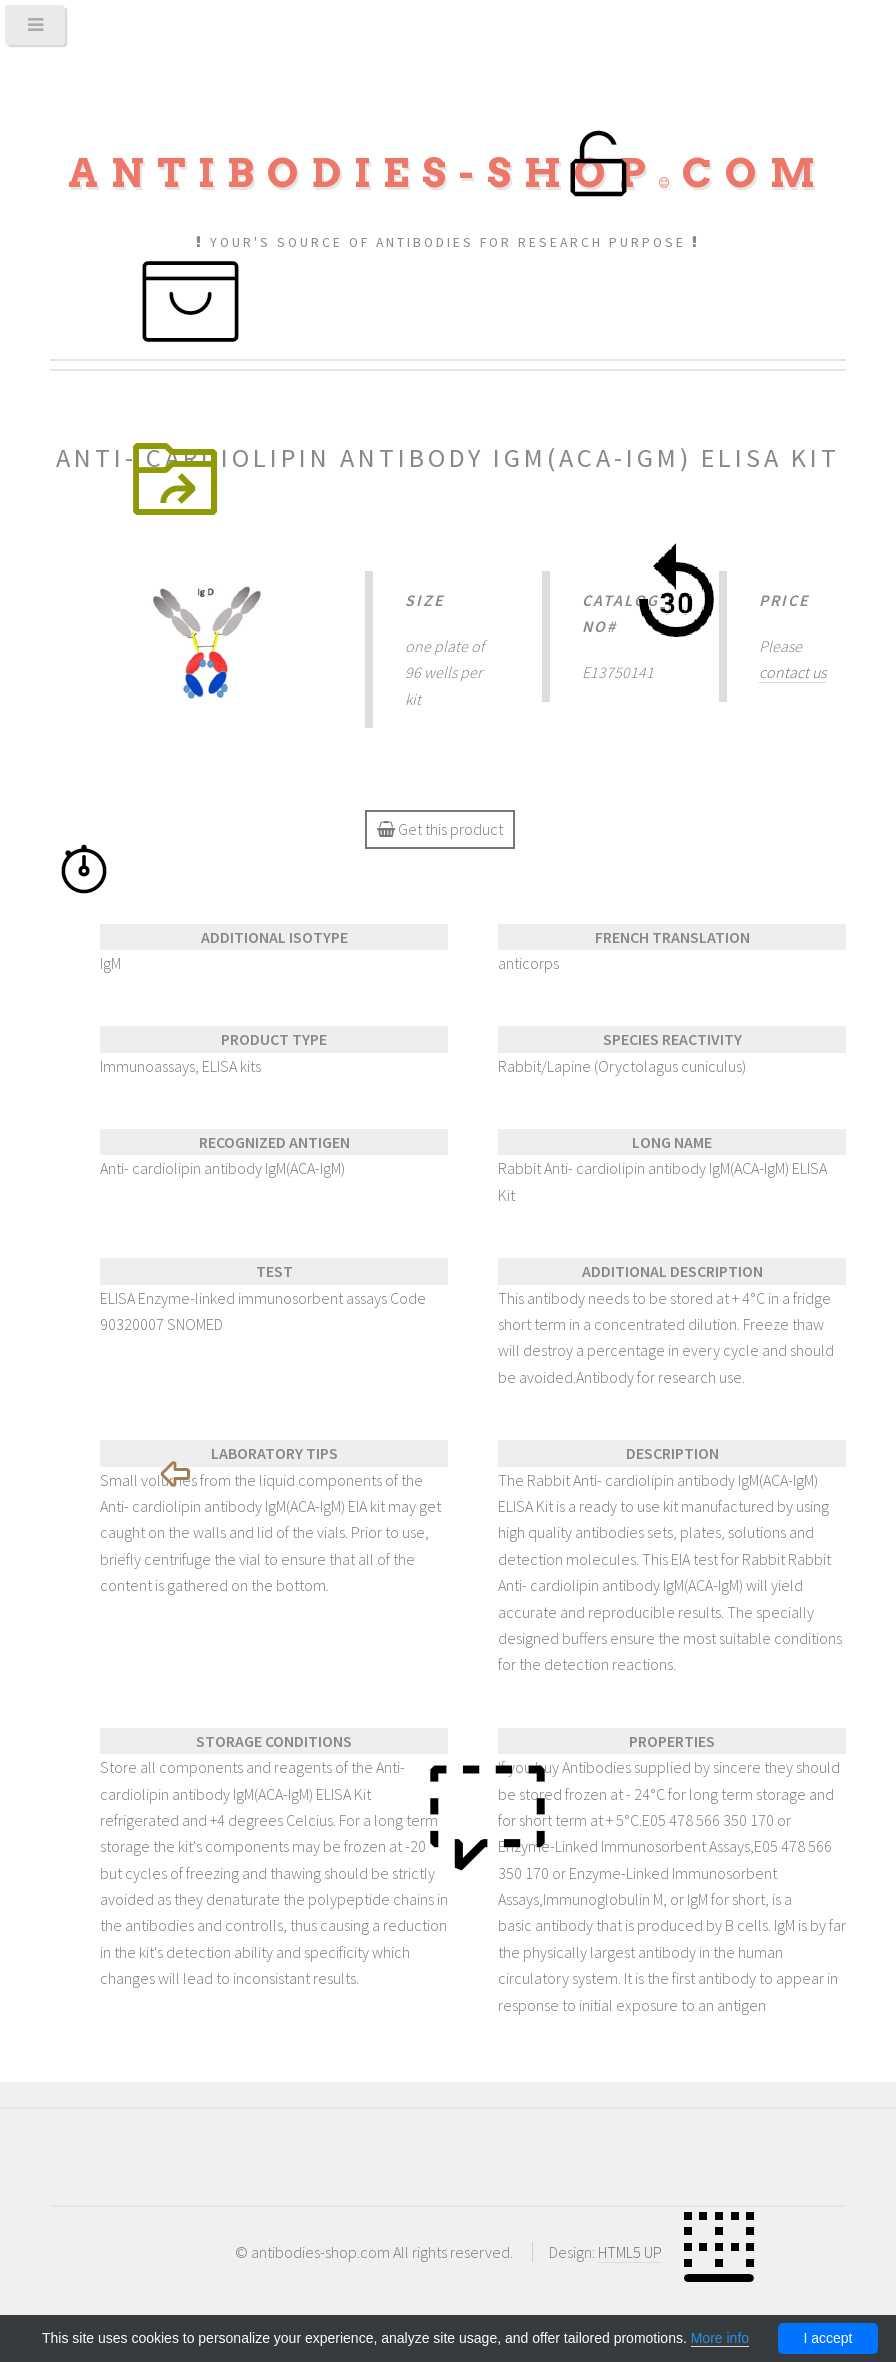 The width and height of the screenshot is (896, 2362). What do you see at coordinates (175, 479) in the screenshot?
I see `open a linked or shortcut folder` at bounding box center [175, 479].